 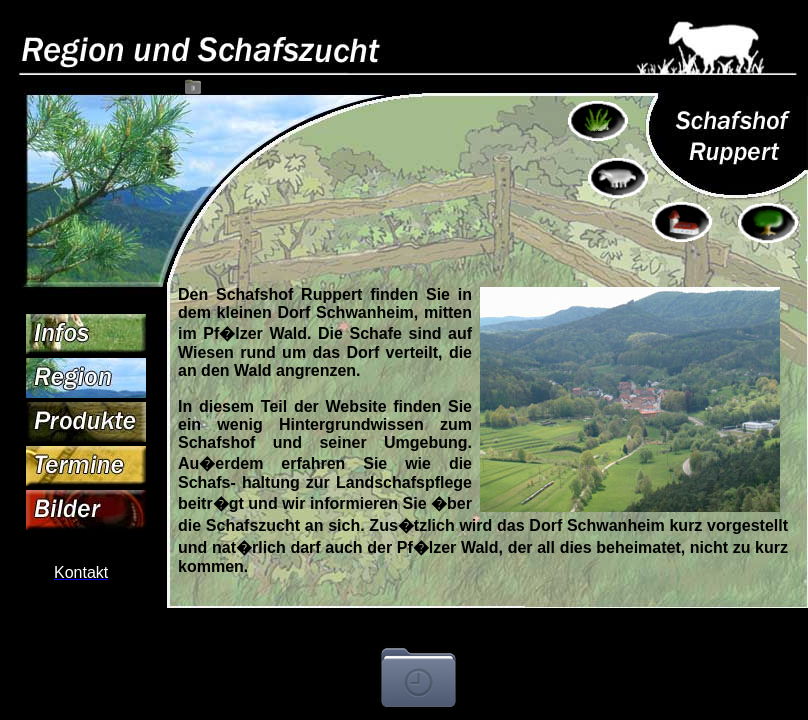 I want to click on access temporary files folder, so click(x=418, y=677).